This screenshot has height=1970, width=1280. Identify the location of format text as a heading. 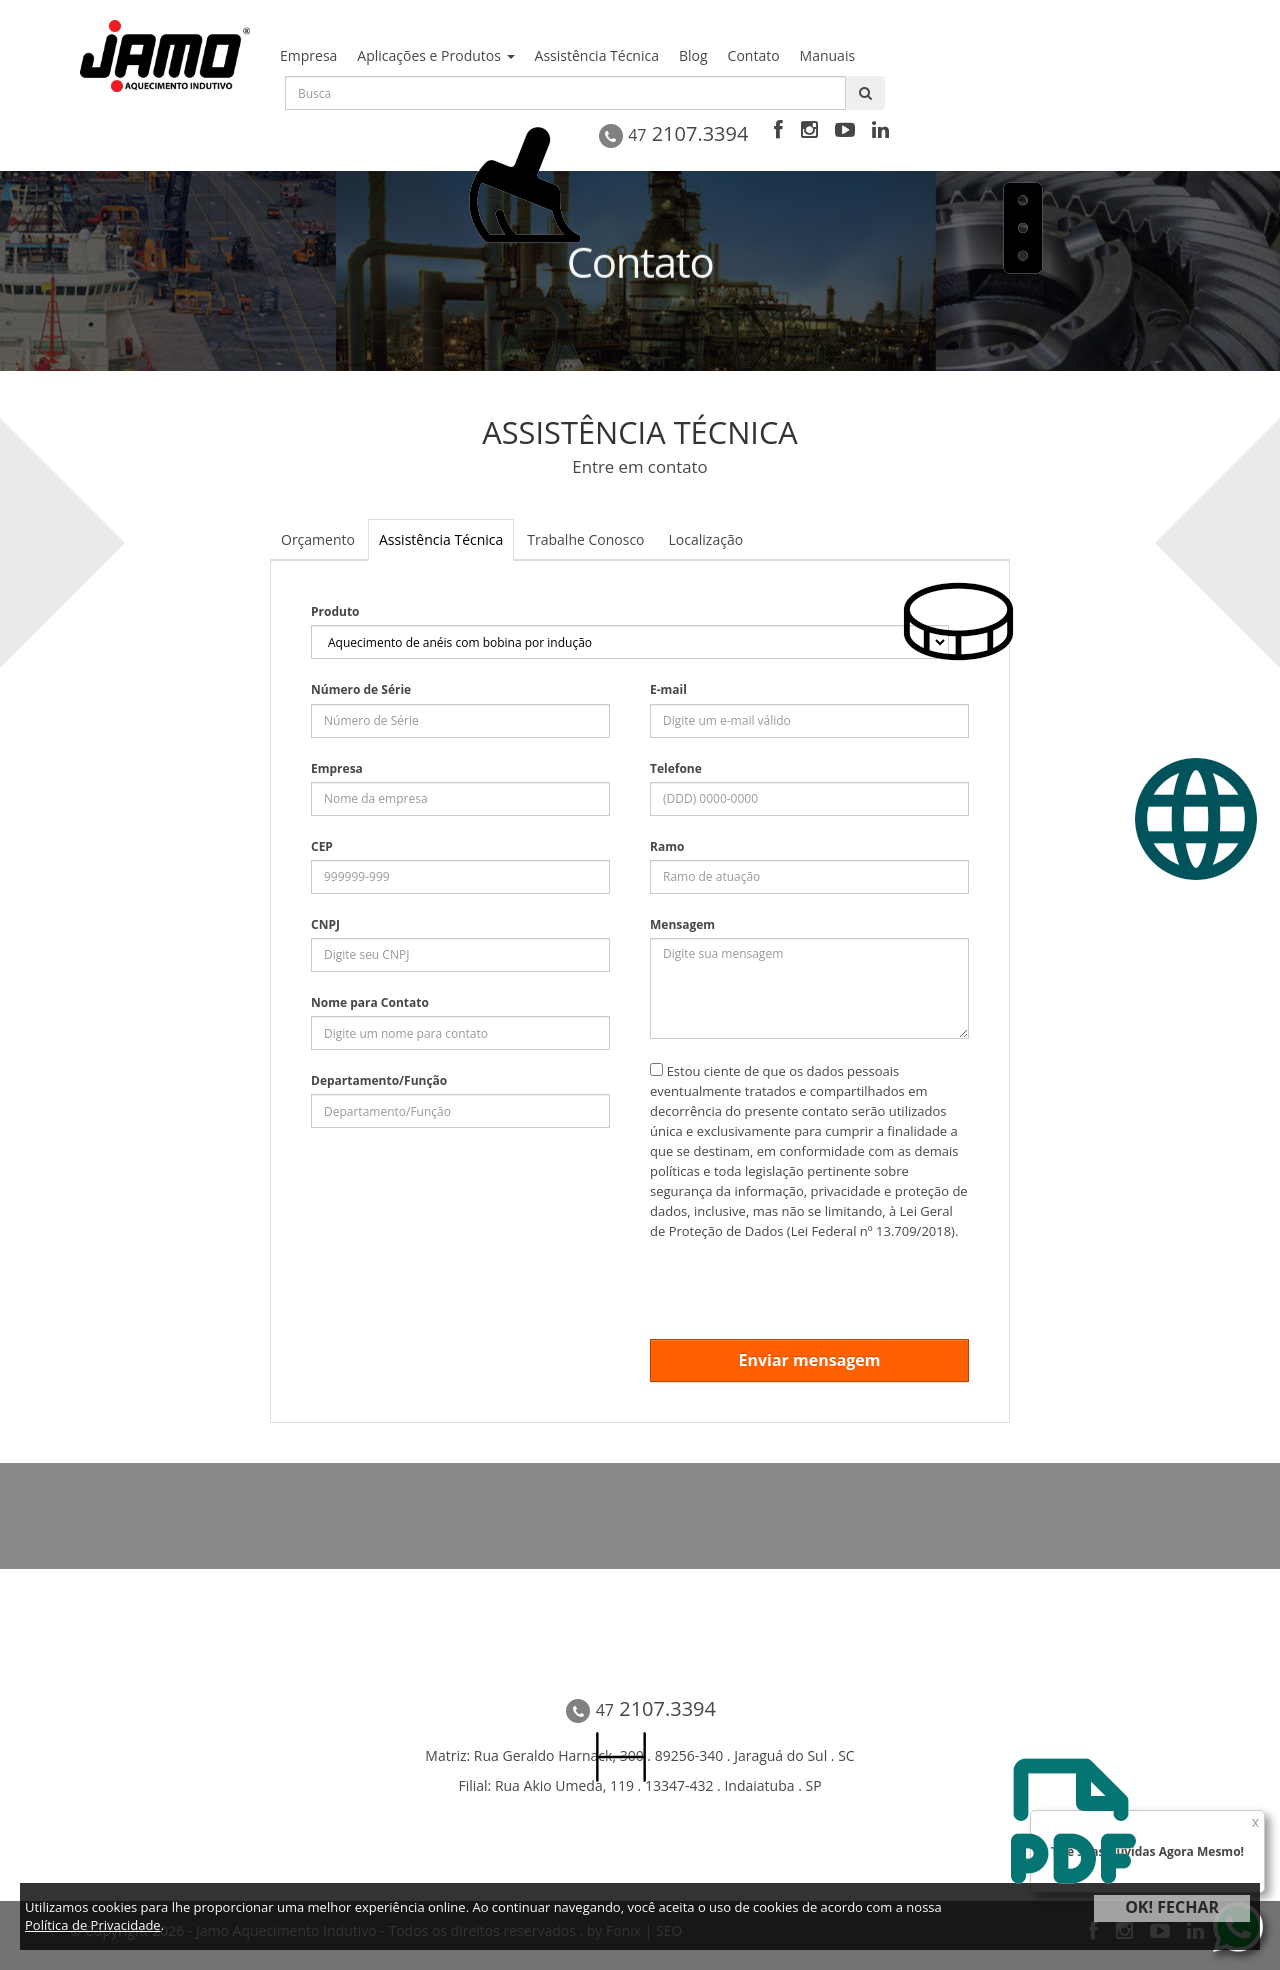
(621, 1757).